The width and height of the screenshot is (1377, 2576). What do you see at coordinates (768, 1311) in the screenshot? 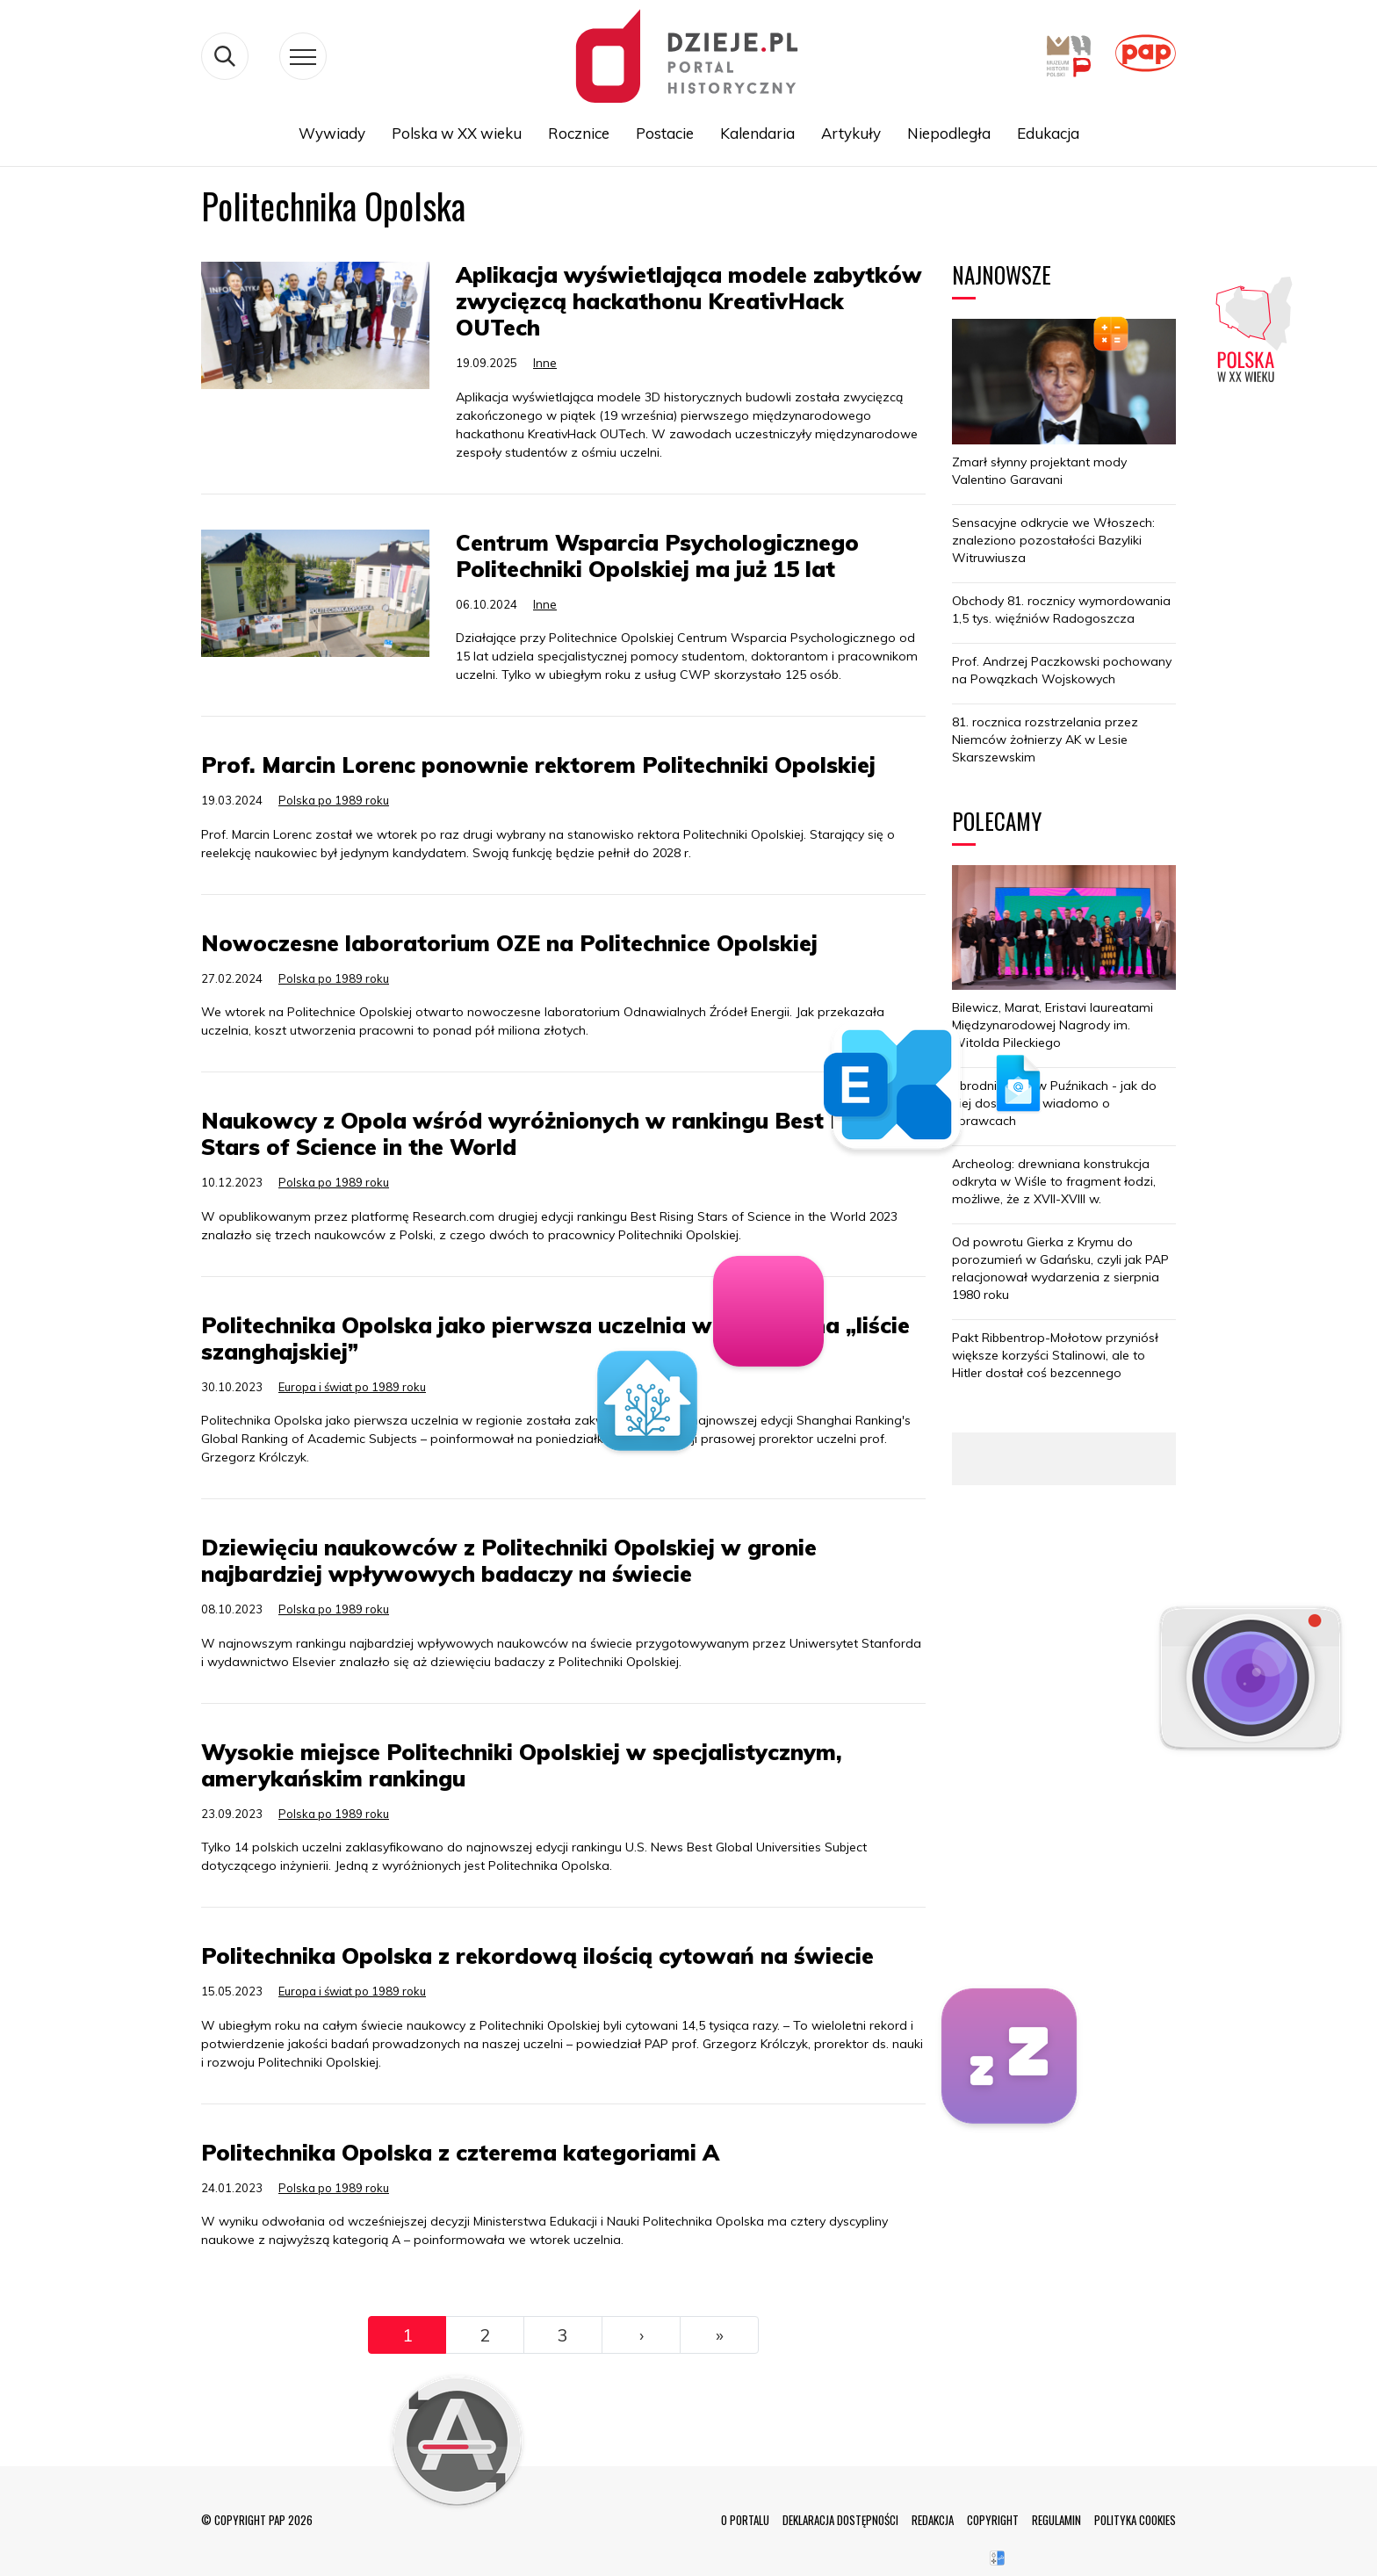
I see `blank app icon template for customization` at bounding box center [768, 1311].